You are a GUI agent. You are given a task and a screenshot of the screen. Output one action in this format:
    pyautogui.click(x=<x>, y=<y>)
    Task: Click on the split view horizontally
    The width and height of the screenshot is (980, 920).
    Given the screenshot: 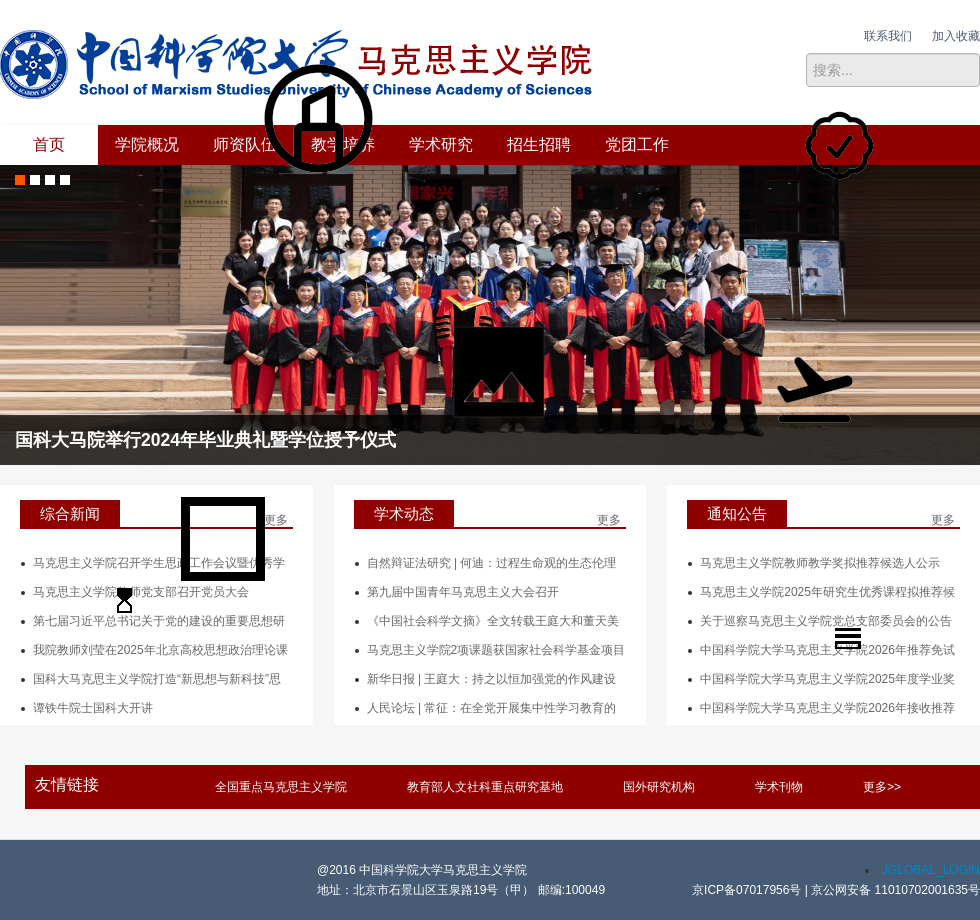 What is the action you would take?
    pyautogui.click(x=848, y=639)
    